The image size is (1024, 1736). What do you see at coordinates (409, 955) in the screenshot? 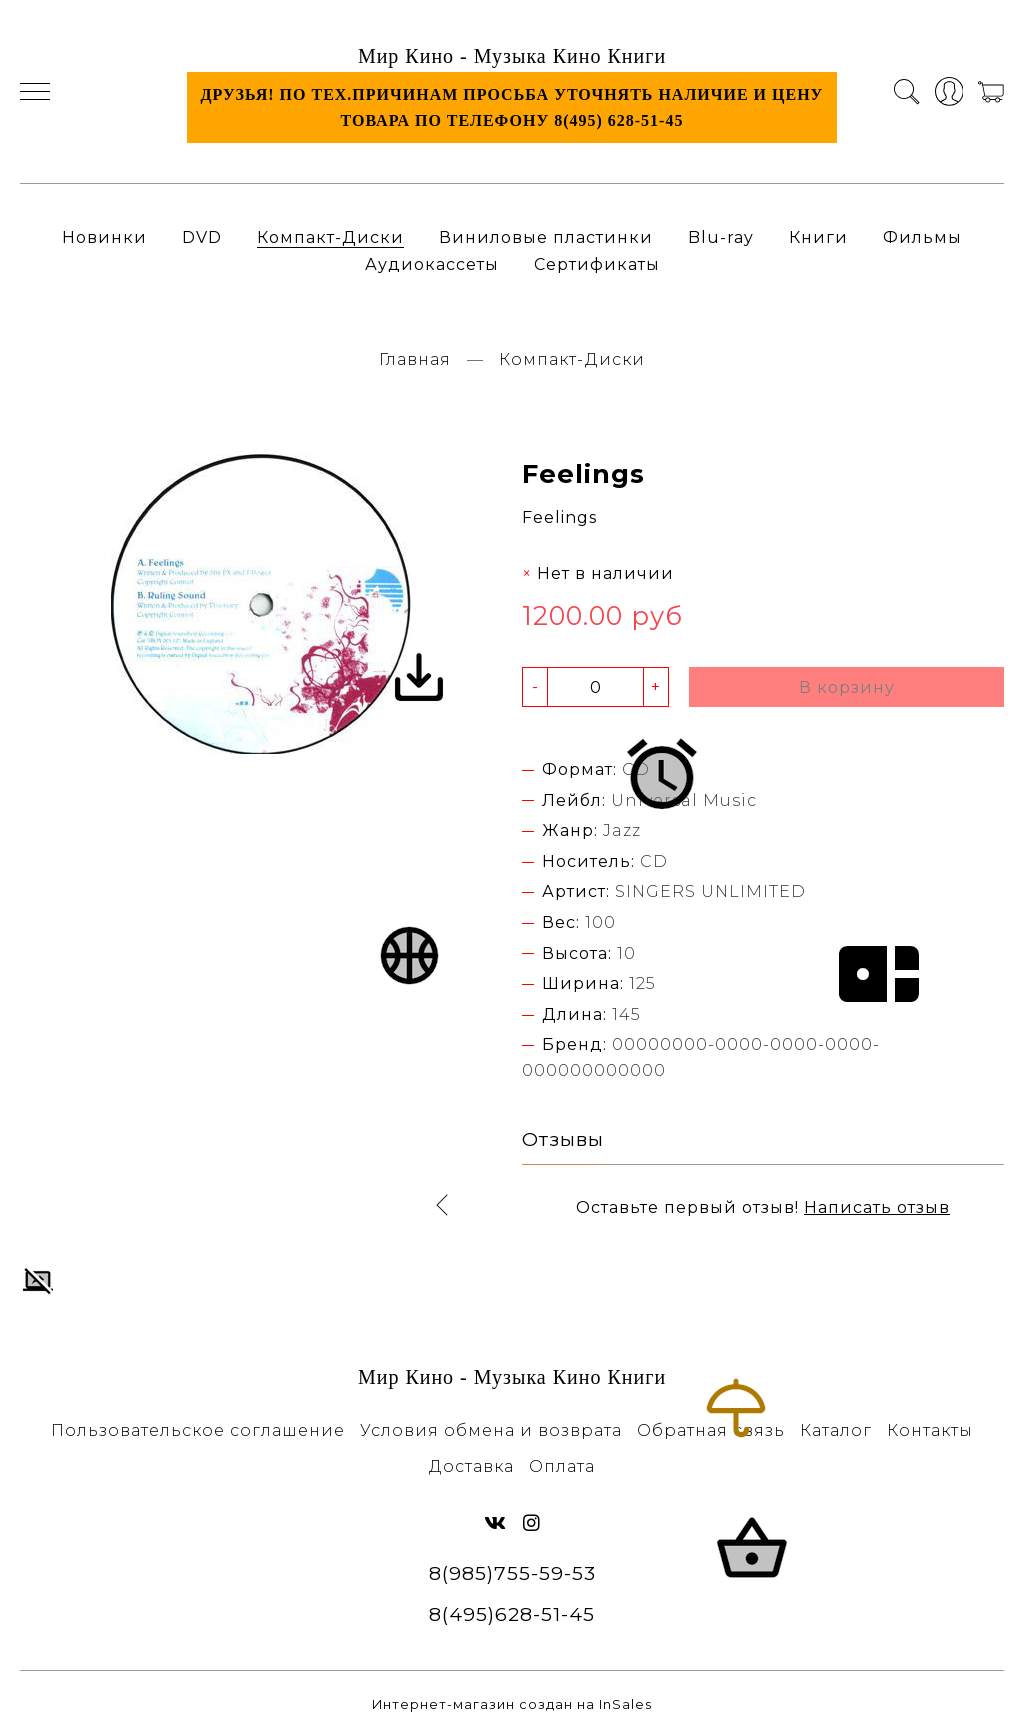
I see `access basketball or sports content` at bounding box center [409, 955].